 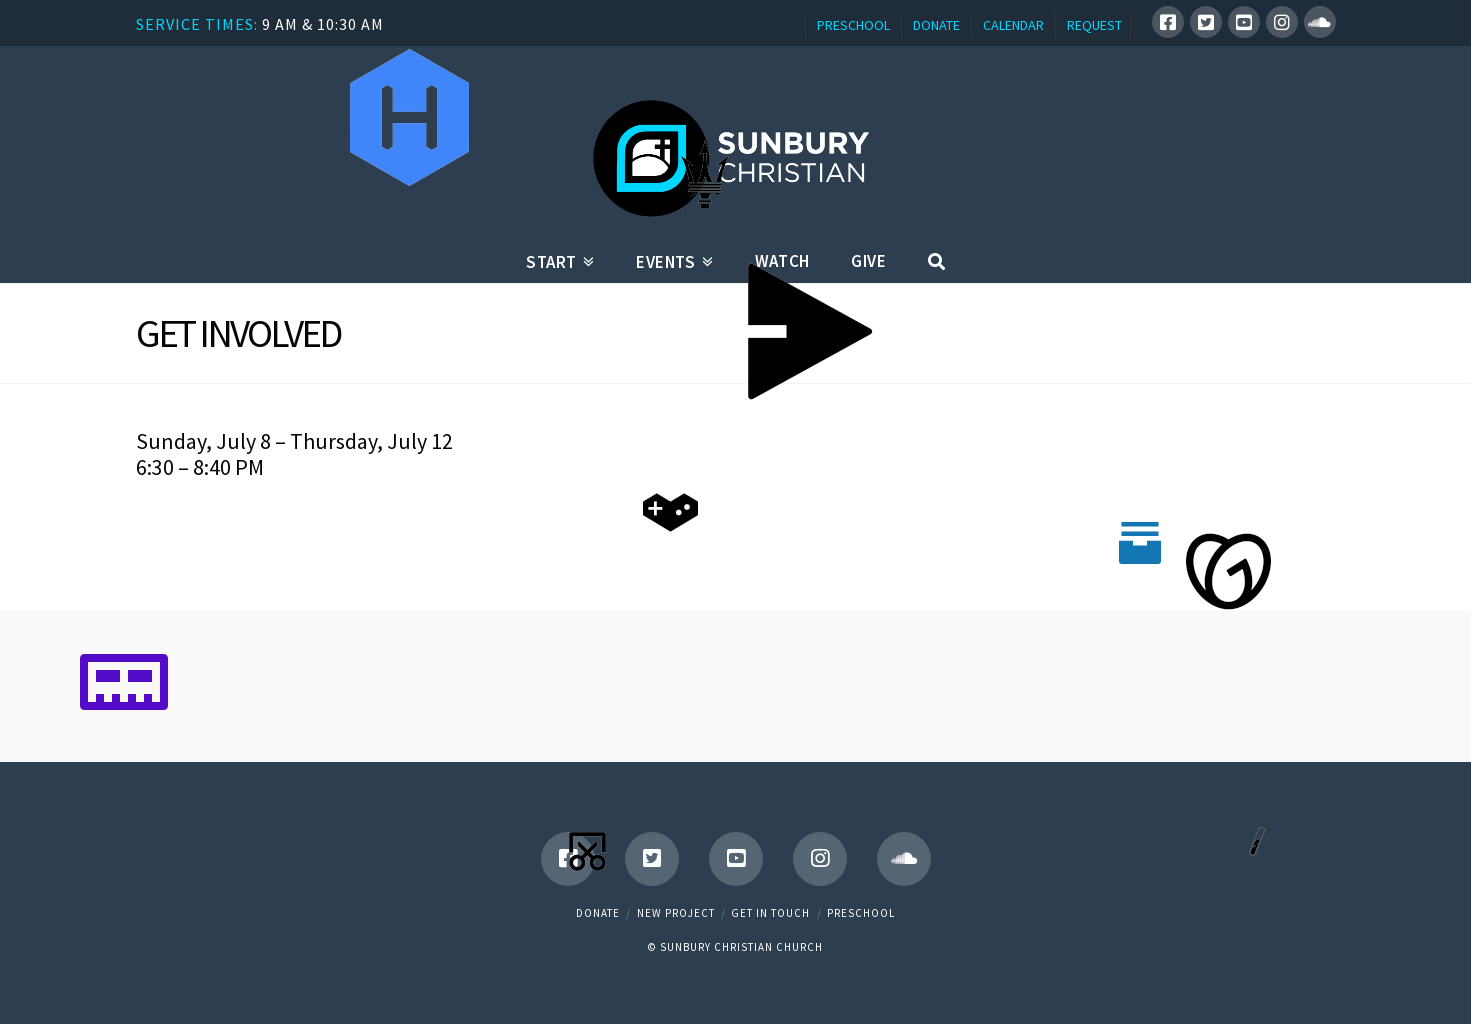 What do you see at coordinates (1228, 571) in the screenshot?
I see `visit GoDaddy website or services` at bounding box center [1228, 571].